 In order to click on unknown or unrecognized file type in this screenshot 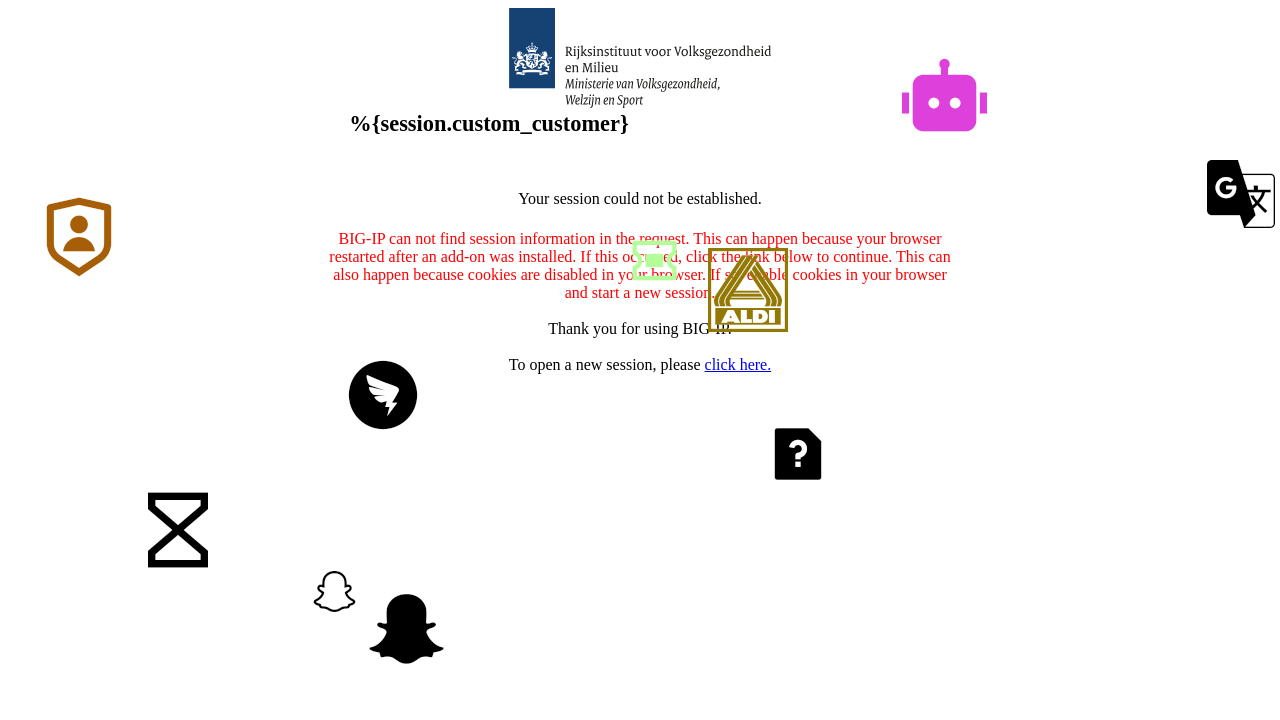, I will do `click(798, 454)`.